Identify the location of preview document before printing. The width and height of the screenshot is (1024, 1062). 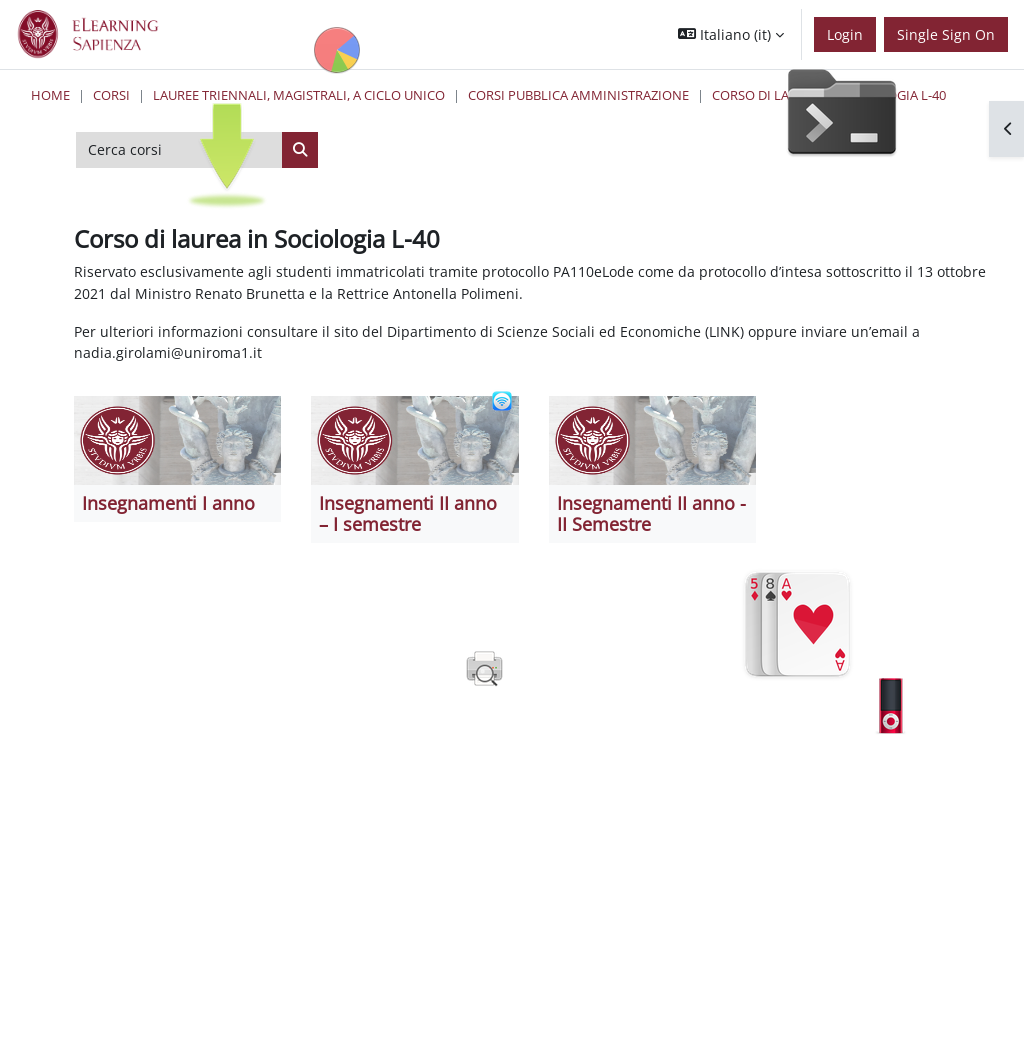
(484, 668).